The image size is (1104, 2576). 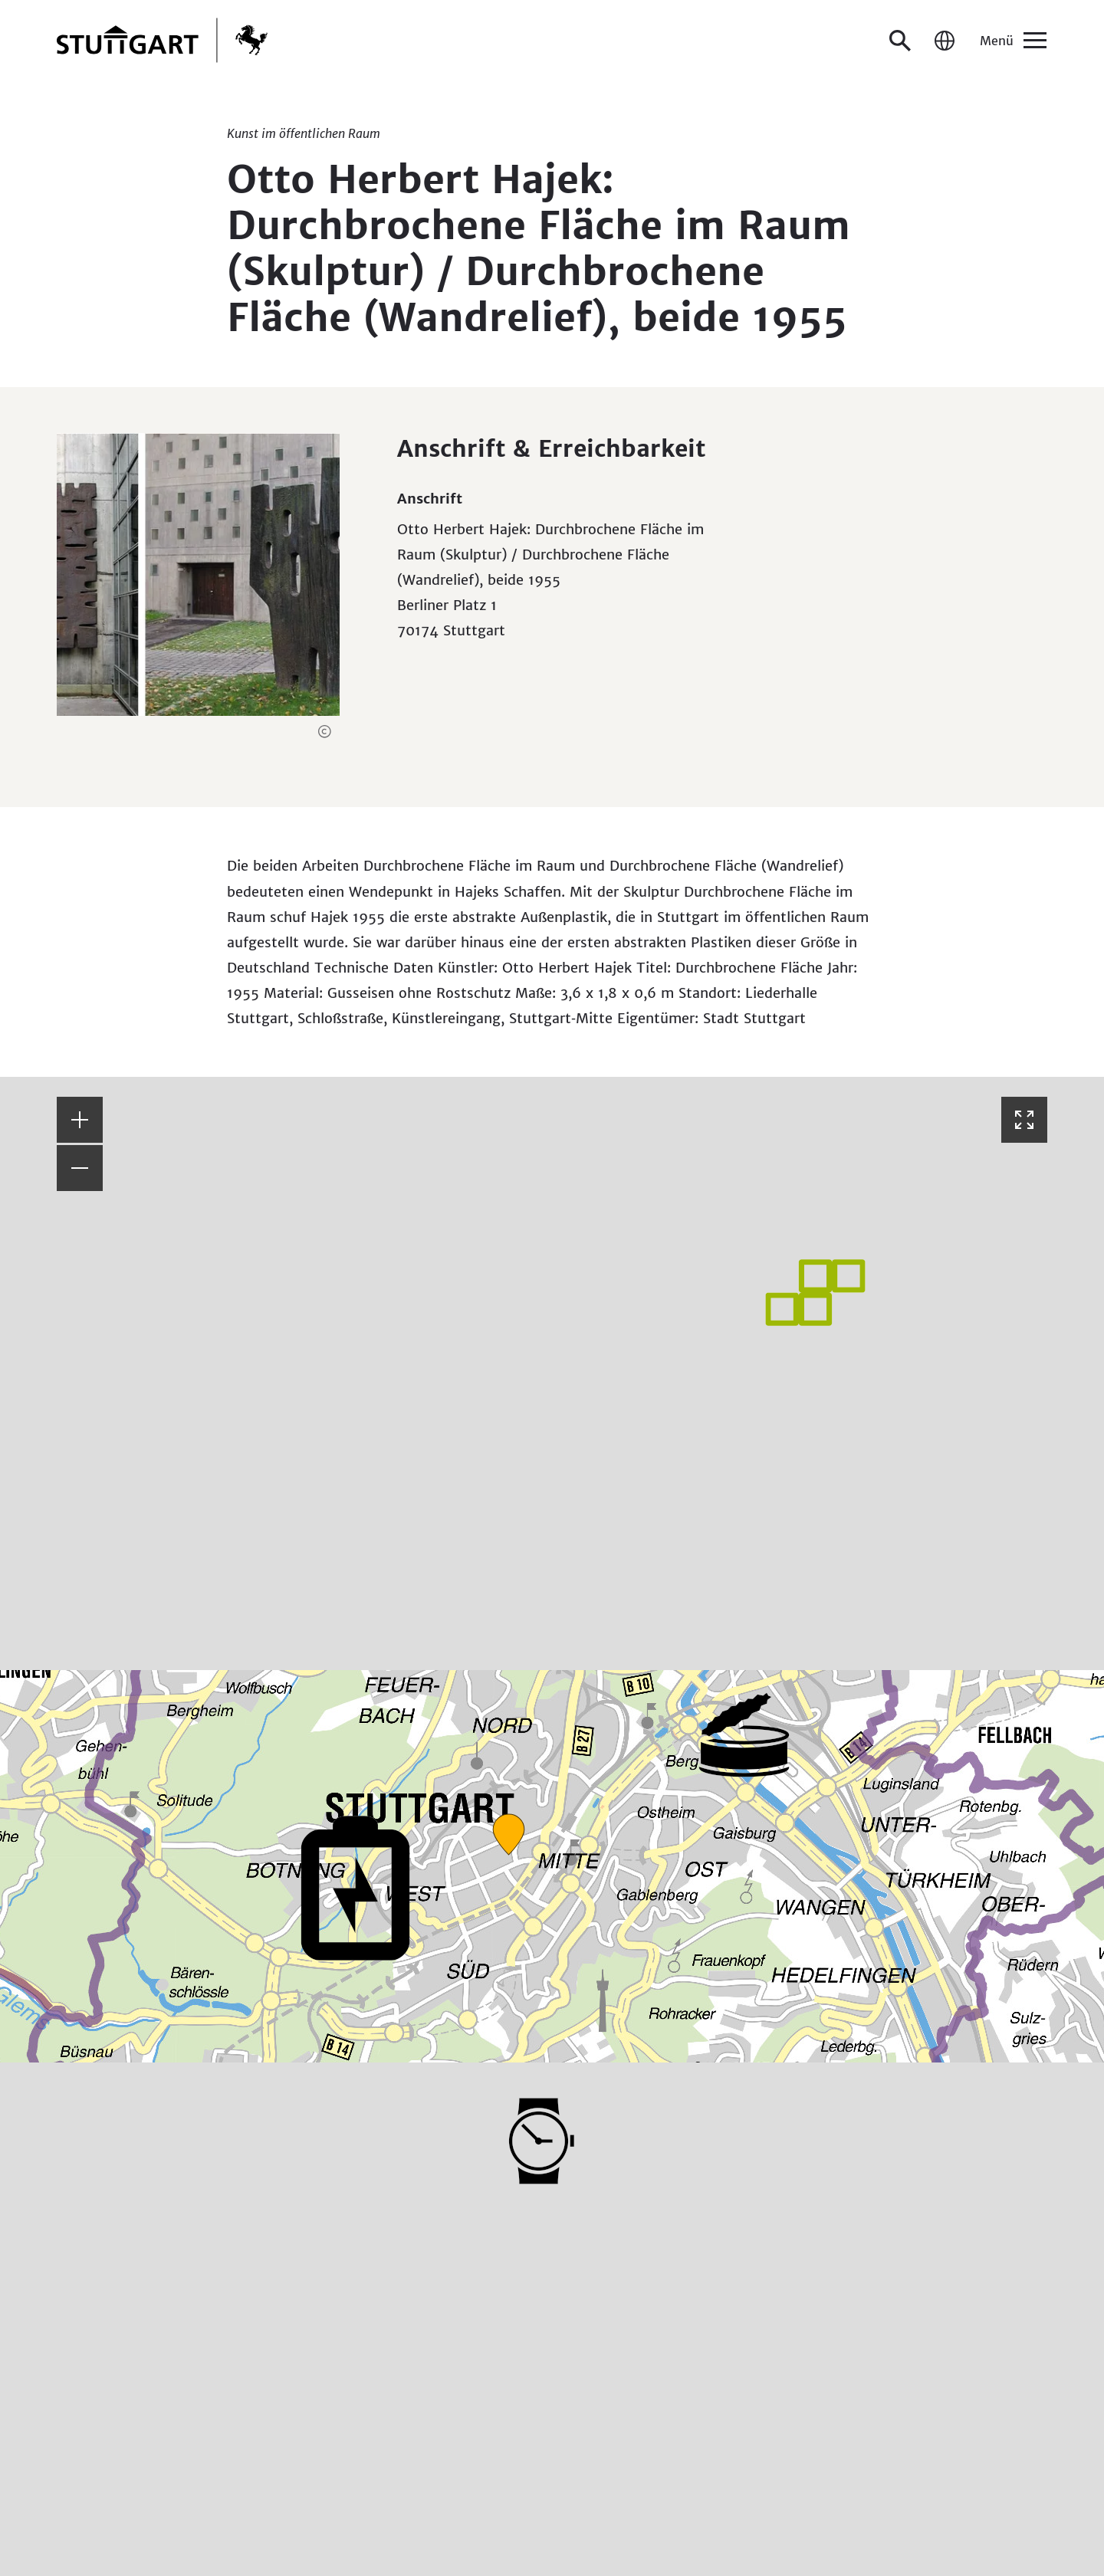 What do you see at coordinates (815, 1292) in the screenshot?
I see `tetris-style block piece in a game interface` at bounding box center [815, 1292].